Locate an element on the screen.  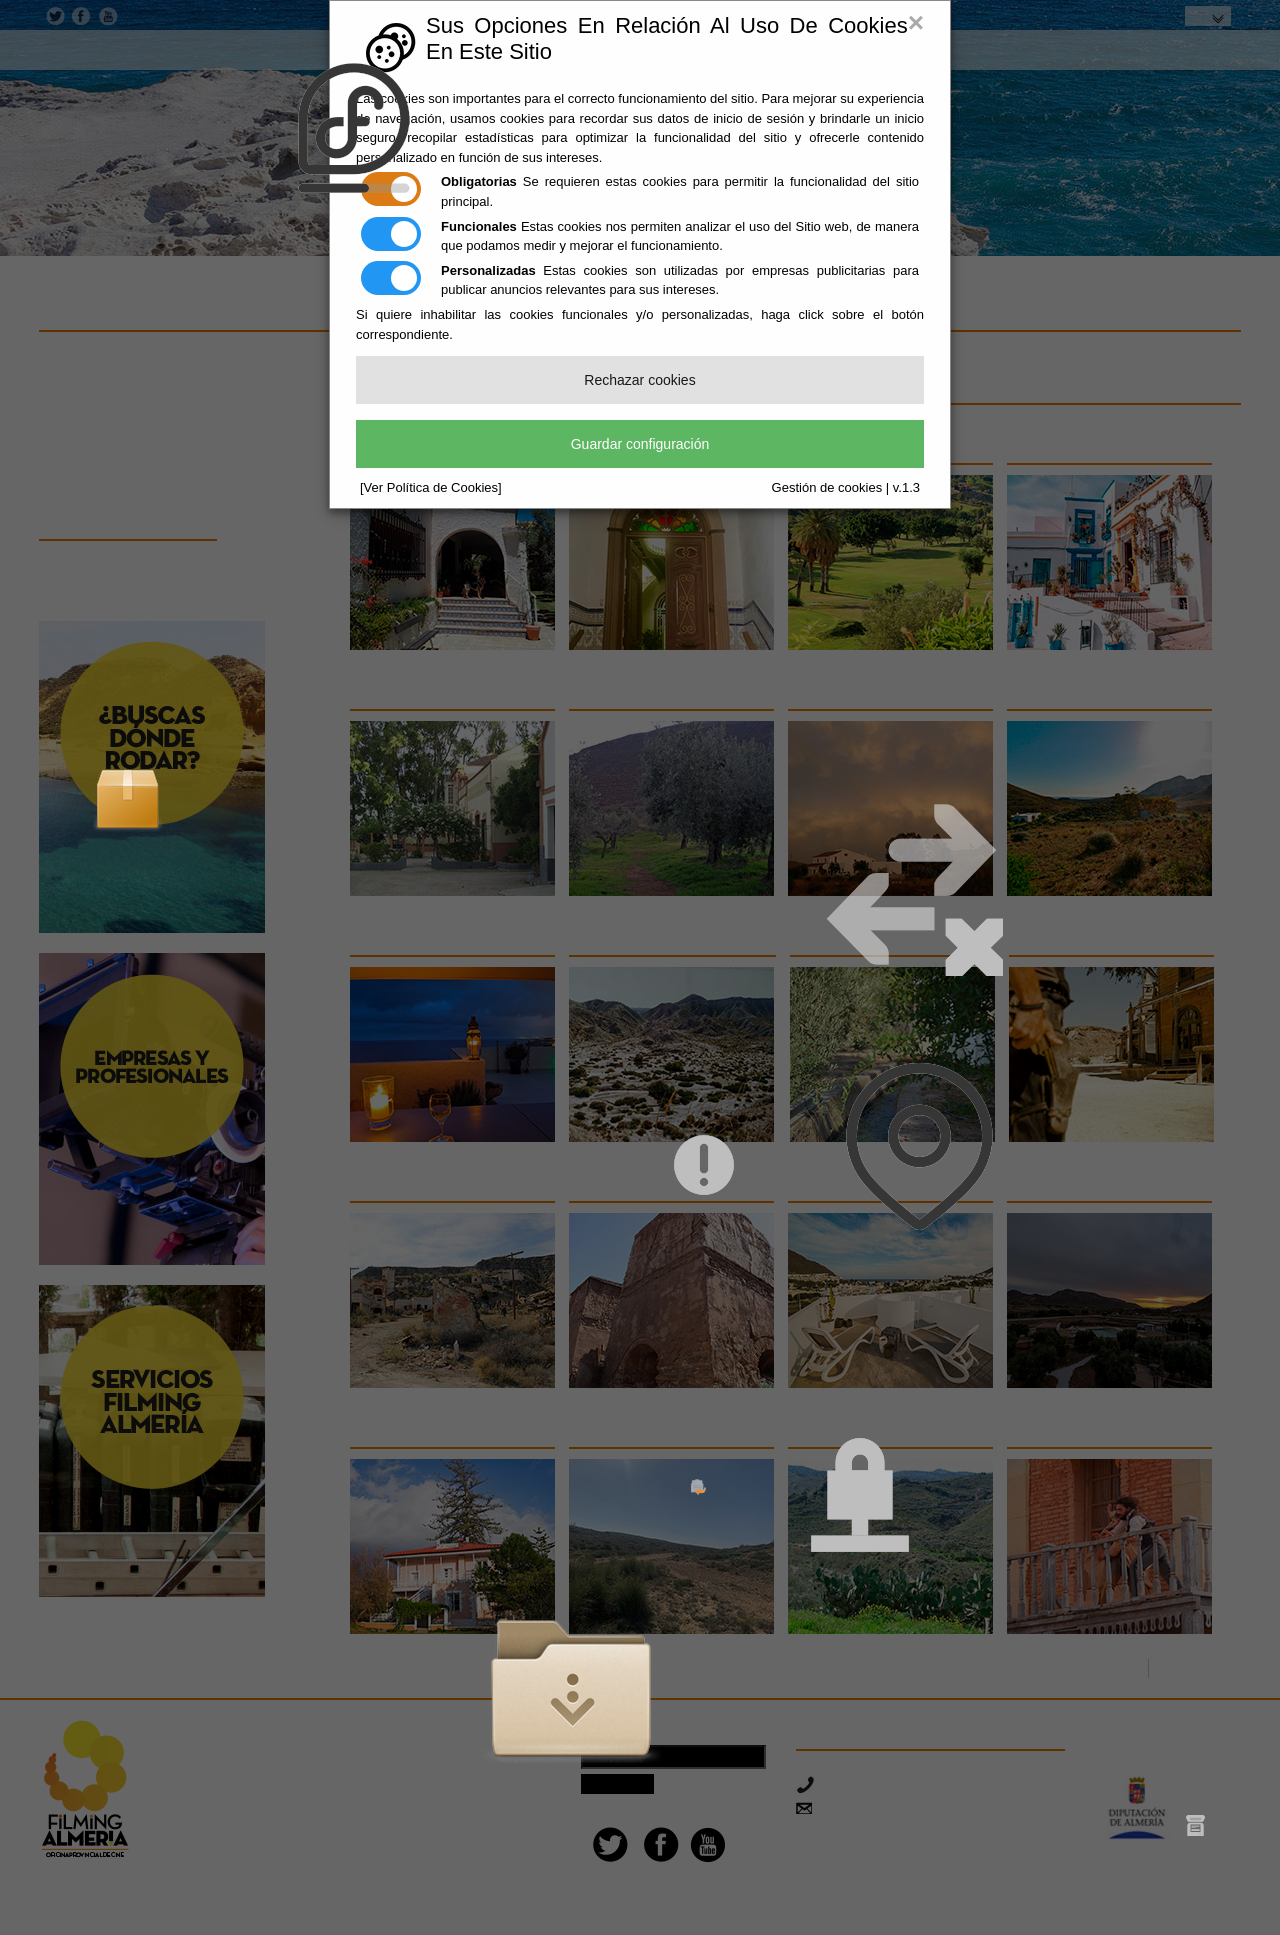
indicates a software package or application bundle is located at coordinates (127, 795).